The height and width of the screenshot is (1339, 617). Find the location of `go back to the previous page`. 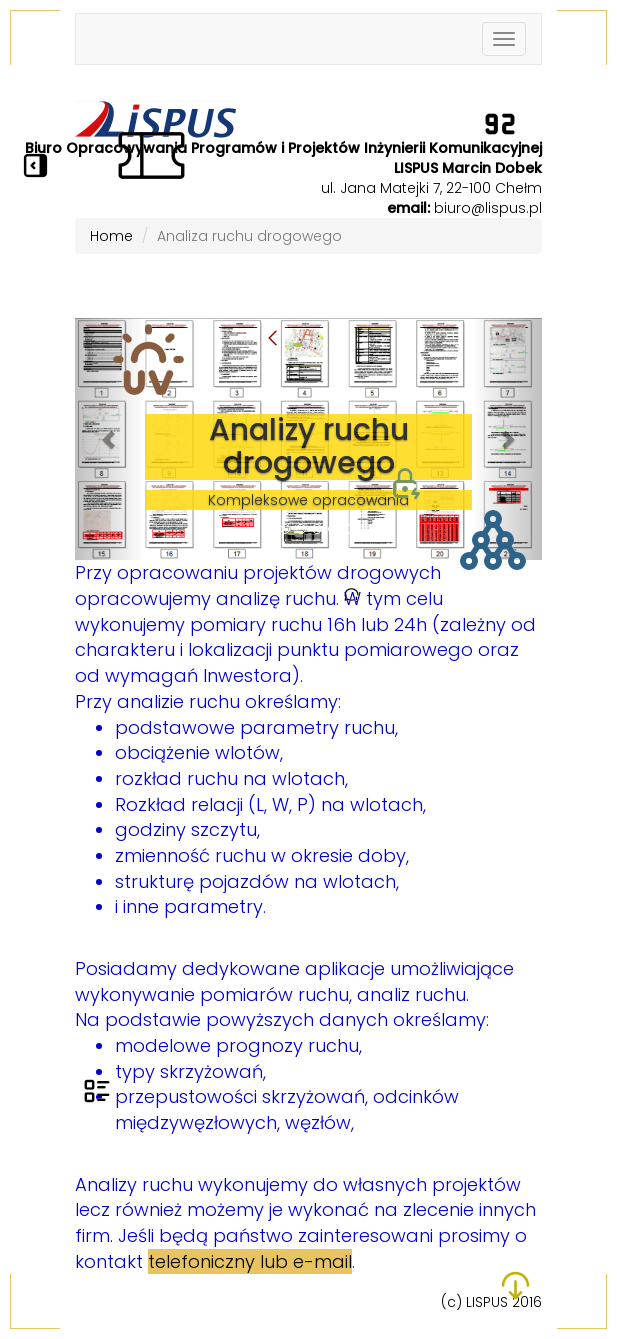

go back to the previous page is located at coordinates (273, 338).